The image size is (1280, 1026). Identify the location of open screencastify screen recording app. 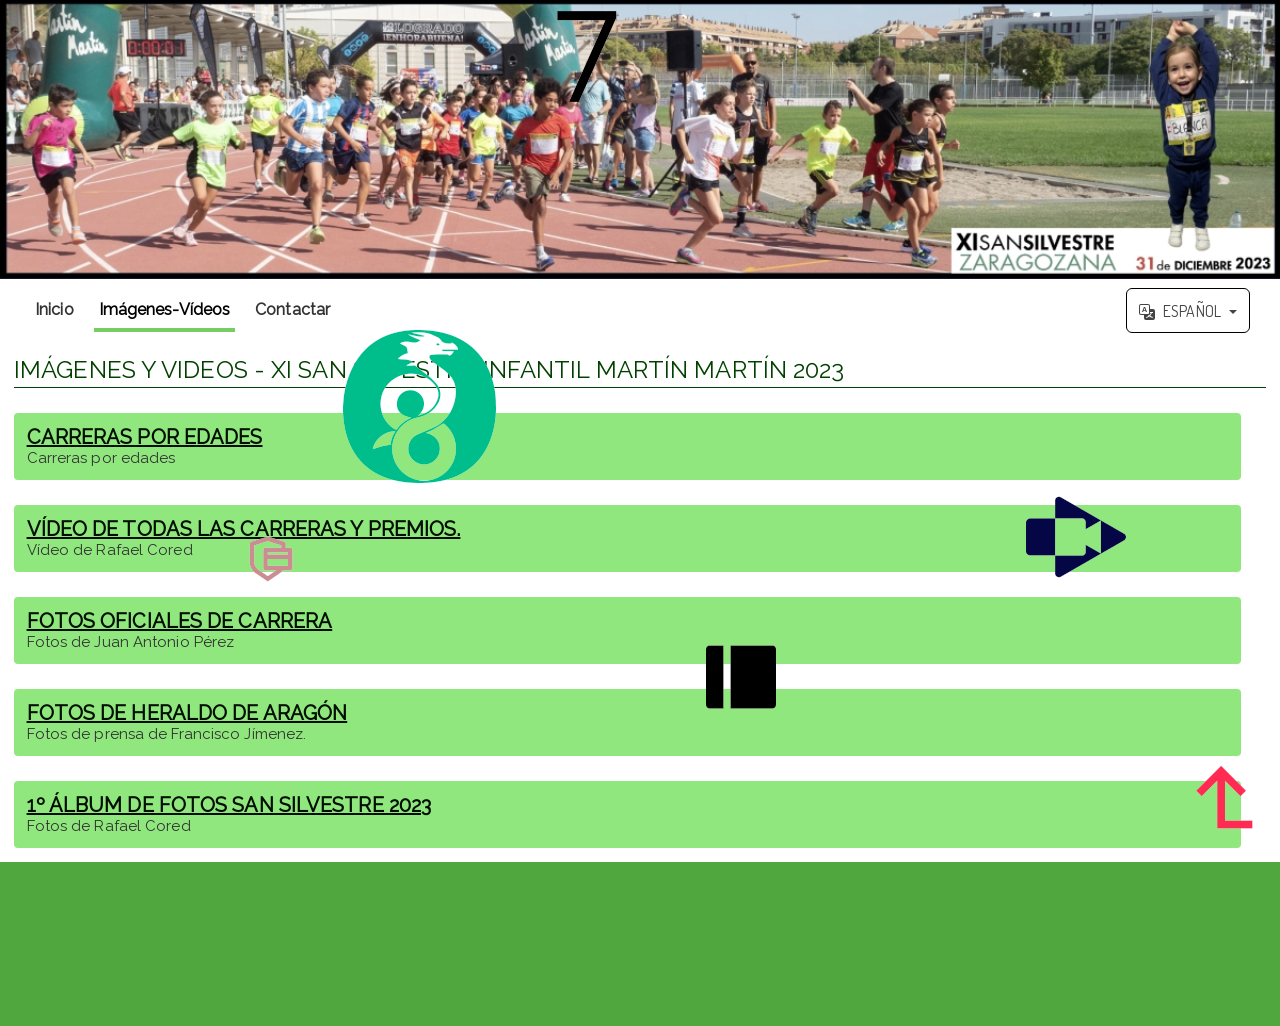
(1076, 537).